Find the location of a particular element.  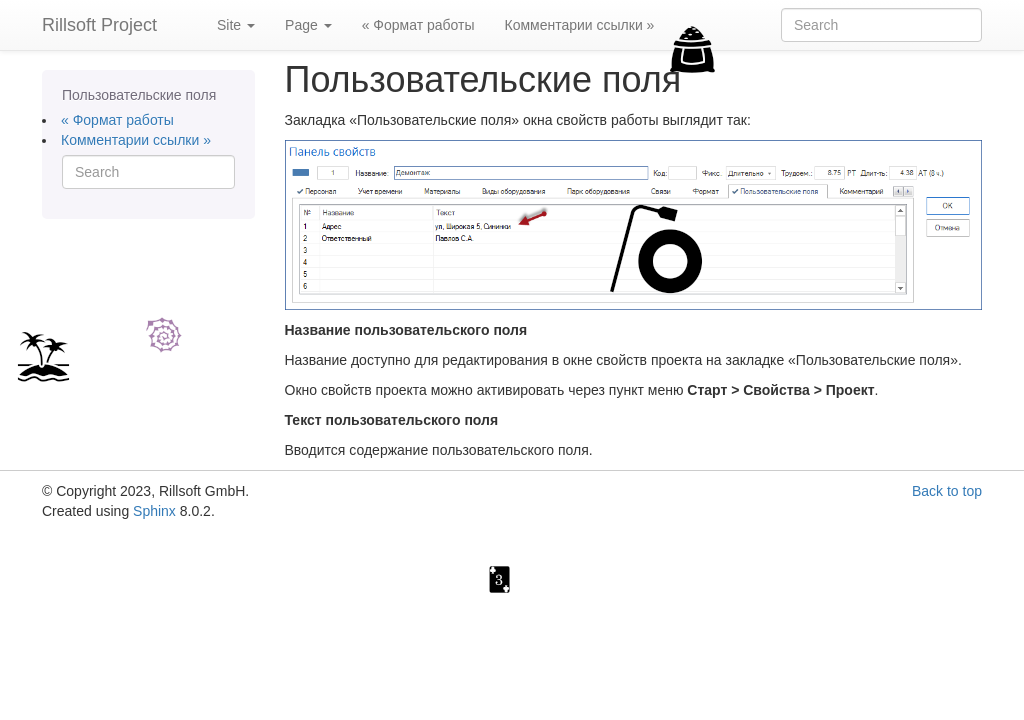

access vehicle repair or tire change tools is located at coordinates (656, 249).